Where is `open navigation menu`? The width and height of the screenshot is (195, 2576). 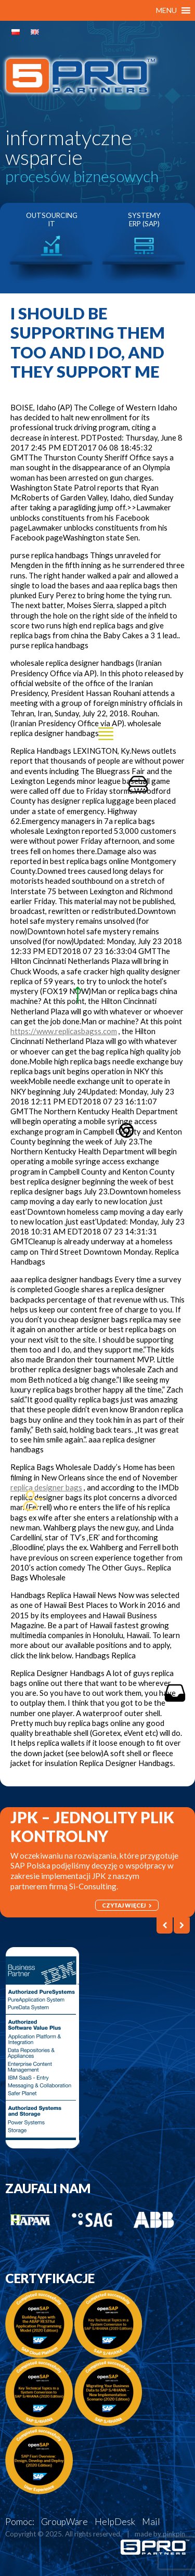
open navigation menu is located at coordinates (106, 733).